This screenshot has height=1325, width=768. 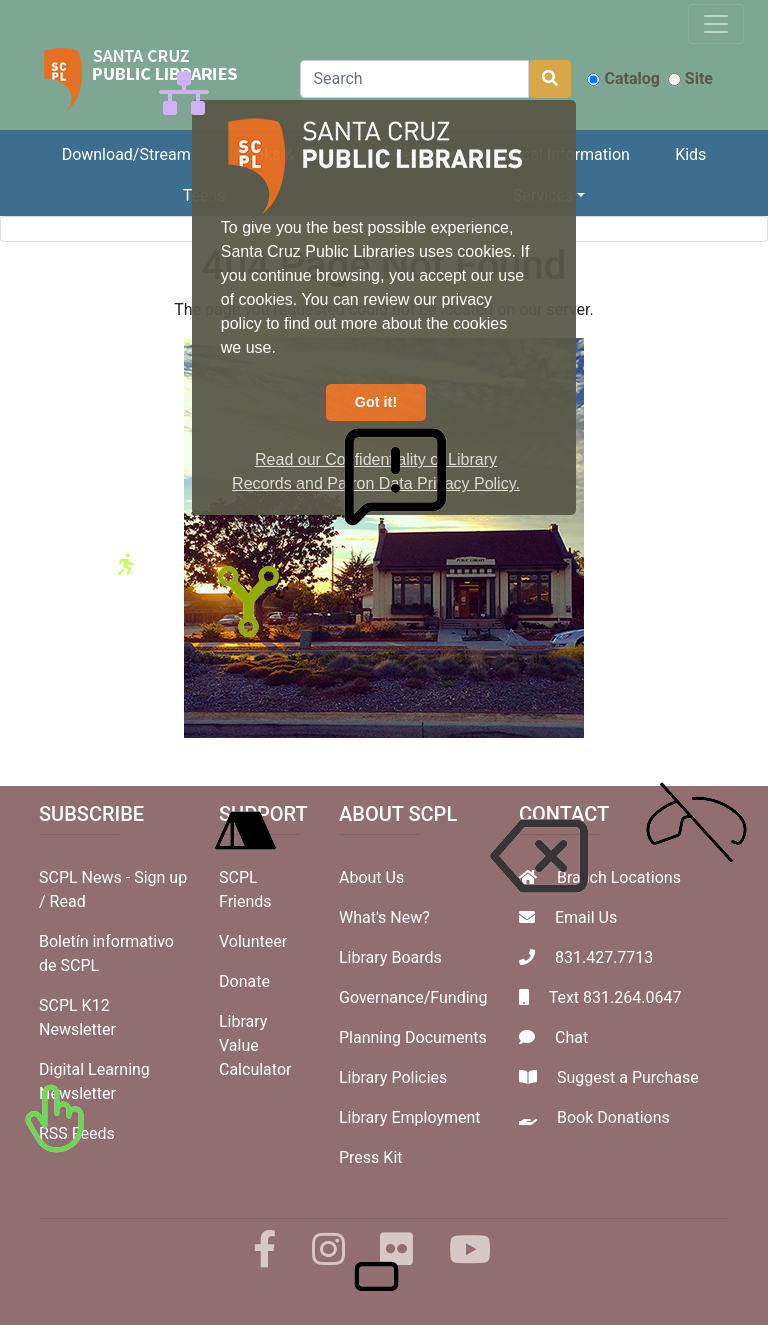 I want to click on end or decline a phone call, so click(x=696, y=822).